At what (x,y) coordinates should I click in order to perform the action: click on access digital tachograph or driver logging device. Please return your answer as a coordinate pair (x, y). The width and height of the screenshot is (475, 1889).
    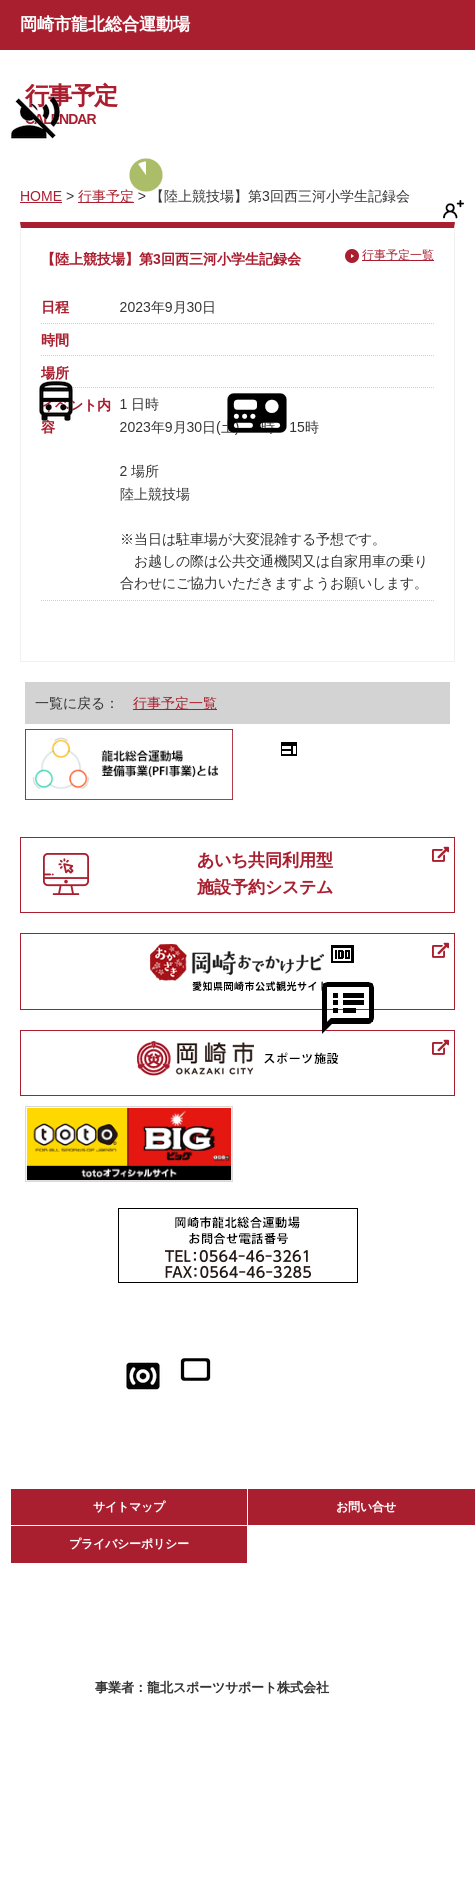
    Looking at the image, I should click on (257, 413).